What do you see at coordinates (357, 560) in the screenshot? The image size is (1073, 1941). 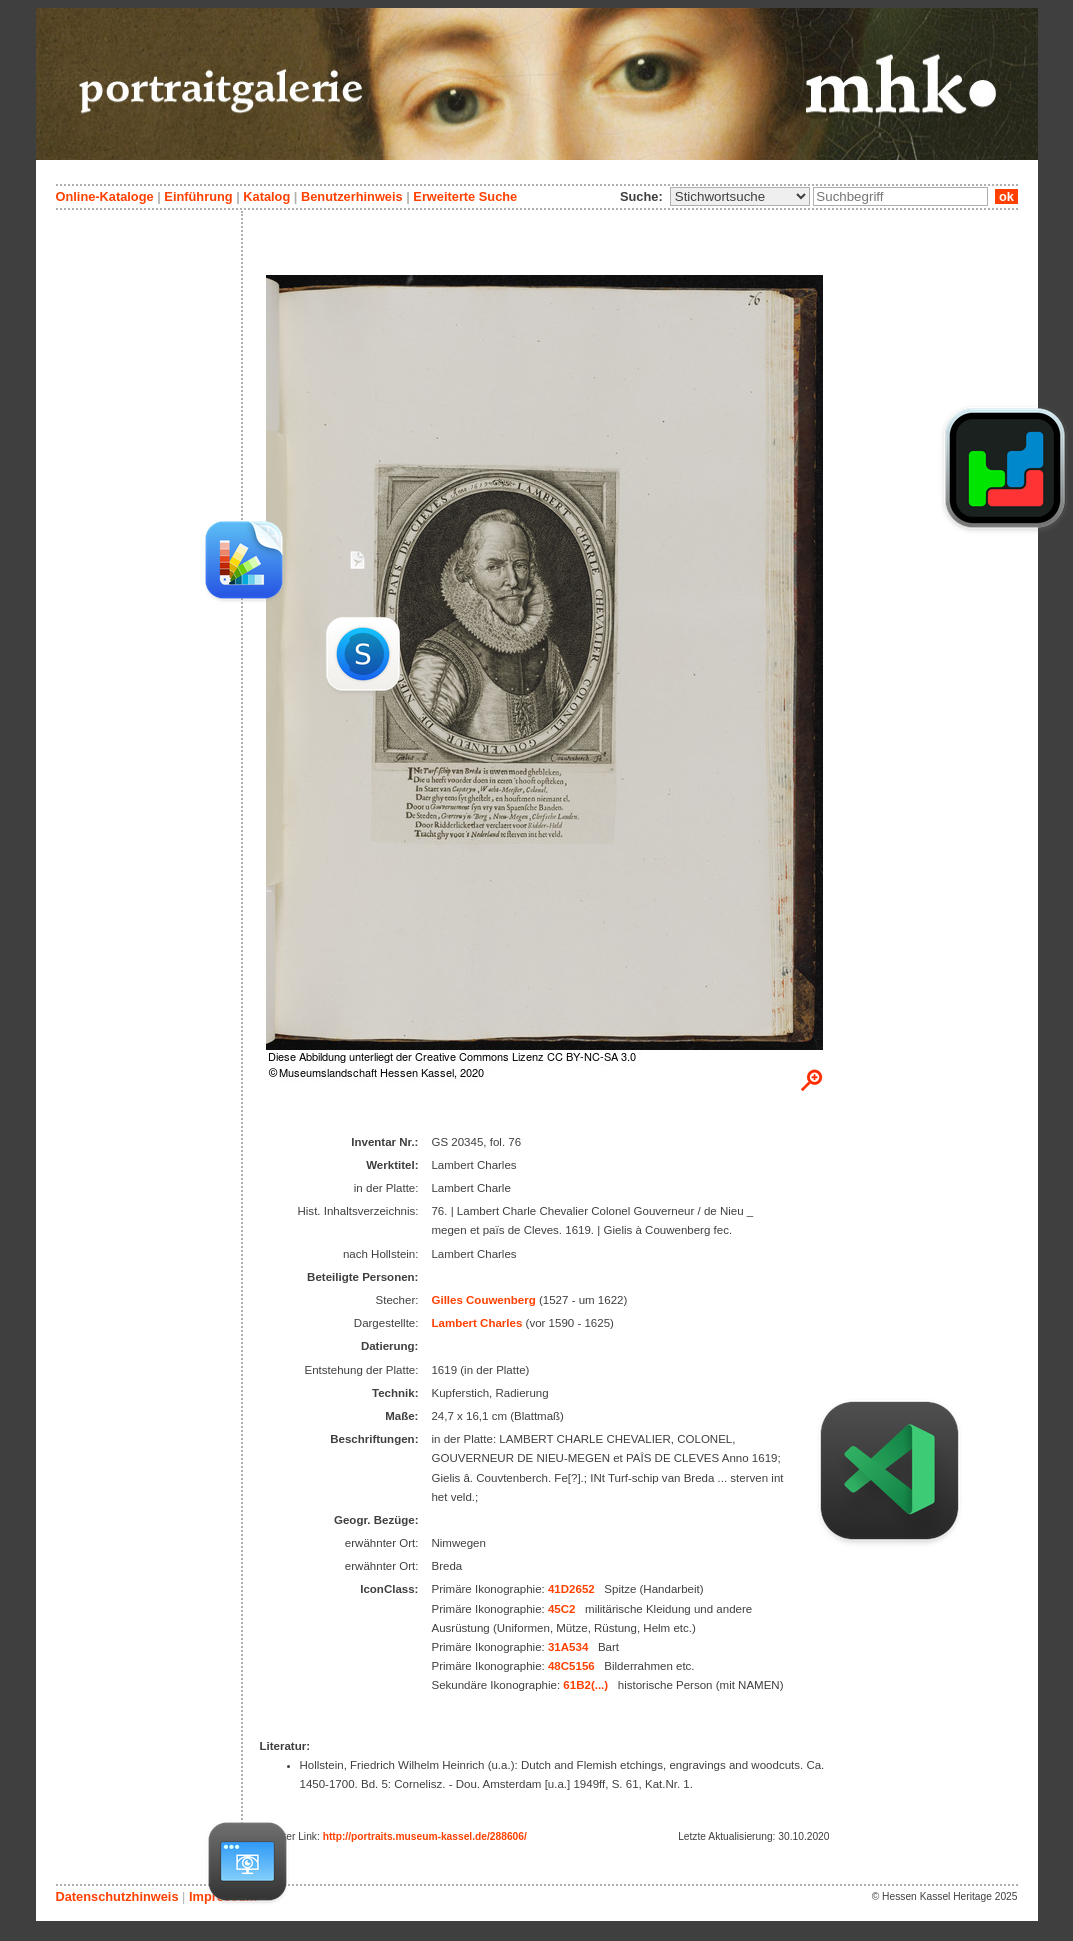 I see `snap package file type indicator` at bounding box center [357, 560].